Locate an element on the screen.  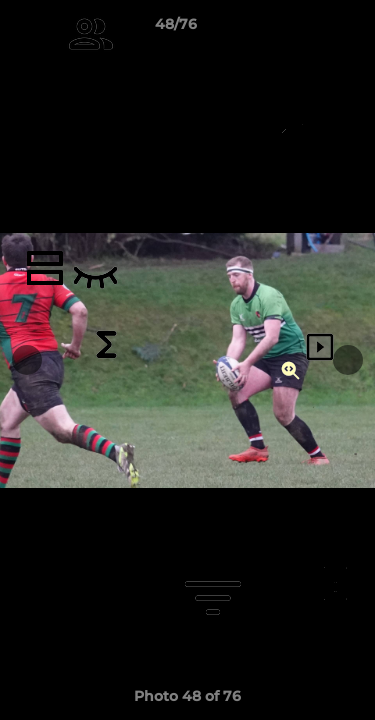
insert a mathematical function or formula is located at coordinates (106, 344).